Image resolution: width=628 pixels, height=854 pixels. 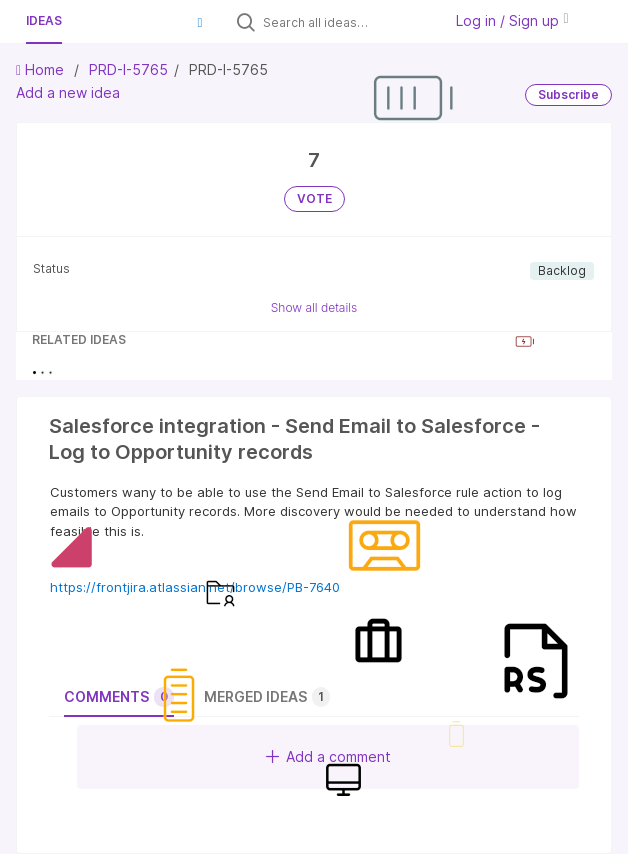 I want to click on access user-specific files, so click(x=220, y=592).